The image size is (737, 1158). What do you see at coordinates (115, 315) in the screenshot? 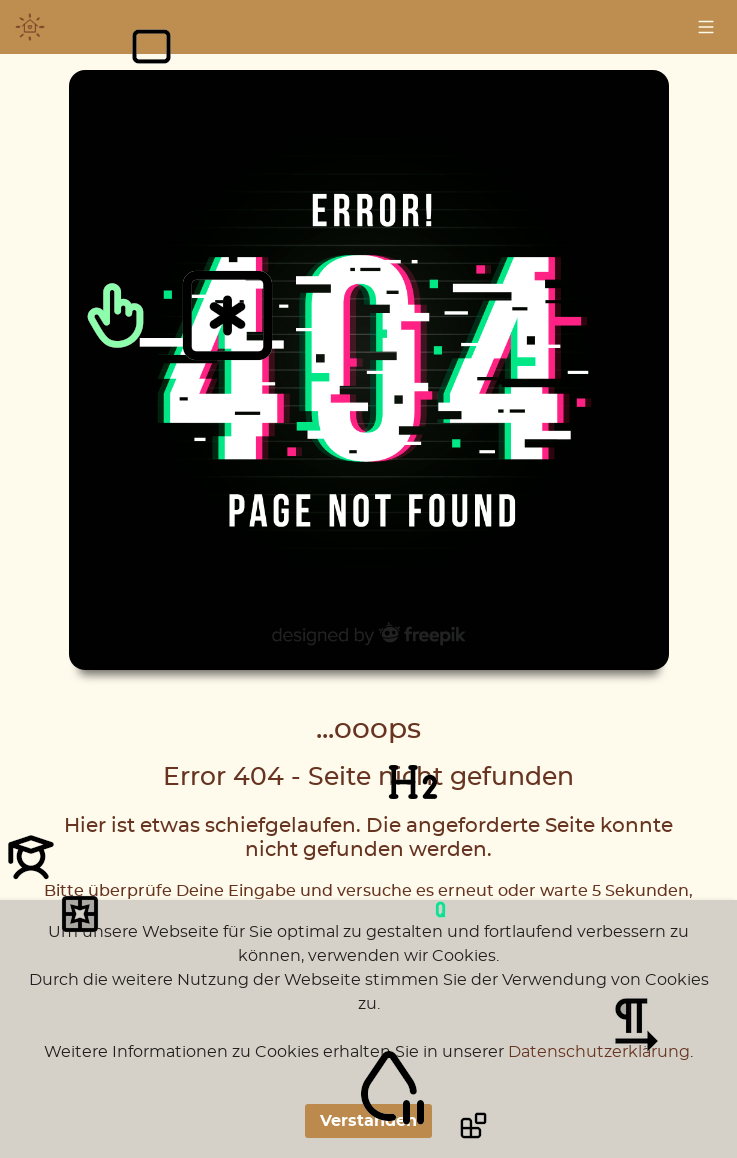
I see `tap or click to interact` at bounding box center [115, 315].